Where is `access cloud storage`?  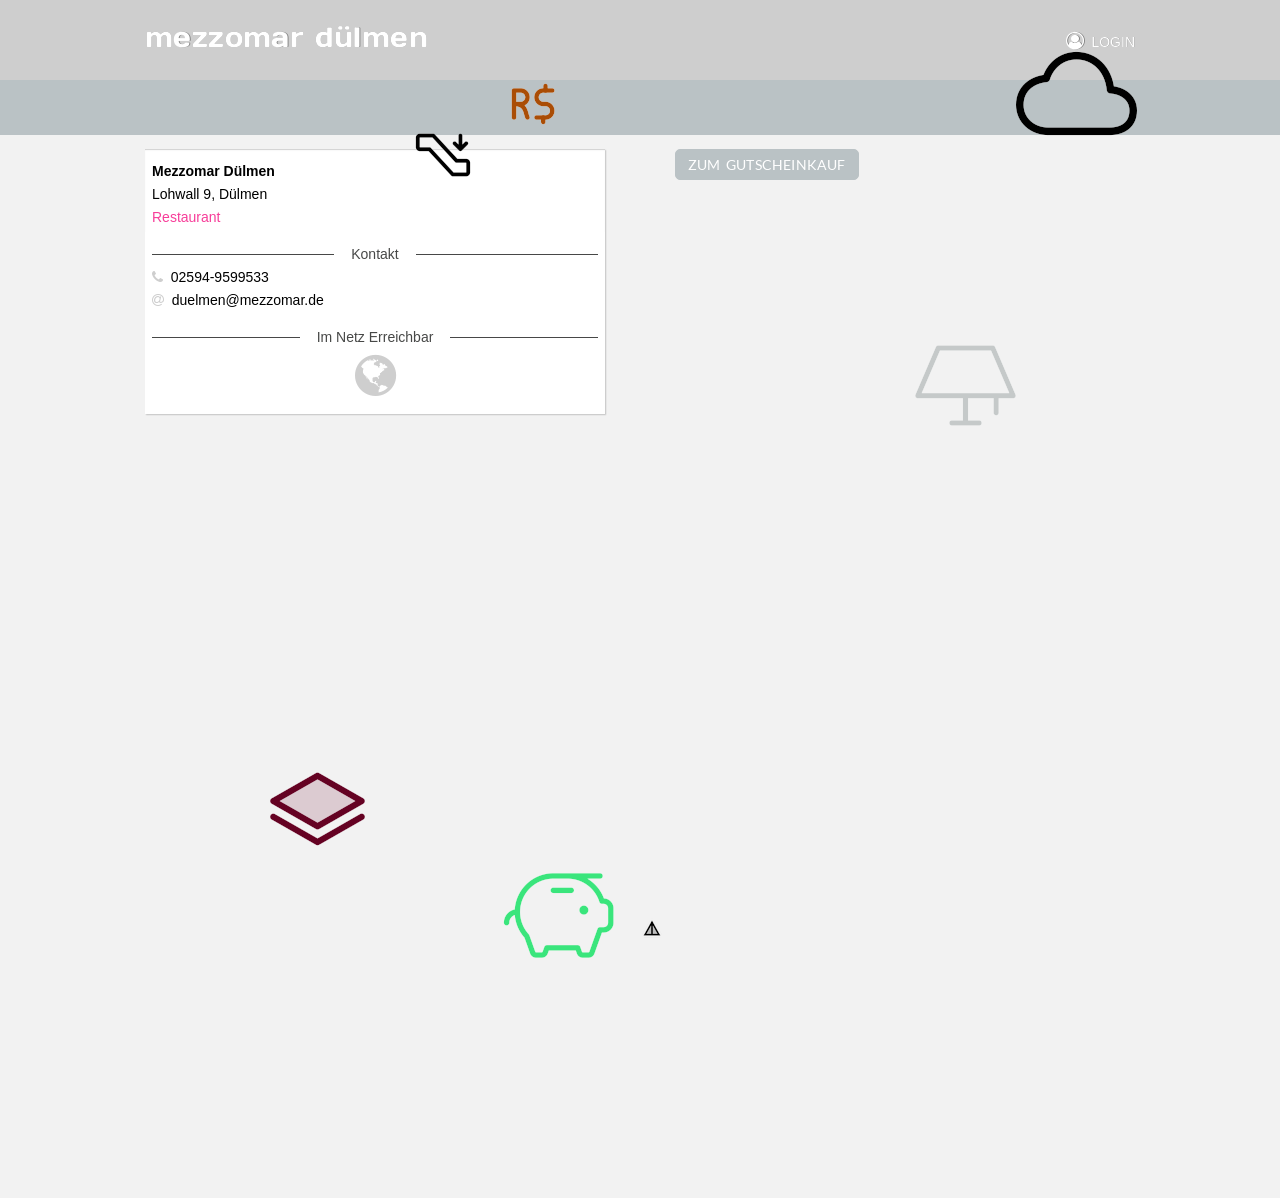 access cloud storage is located at coordinates (1076, 93).